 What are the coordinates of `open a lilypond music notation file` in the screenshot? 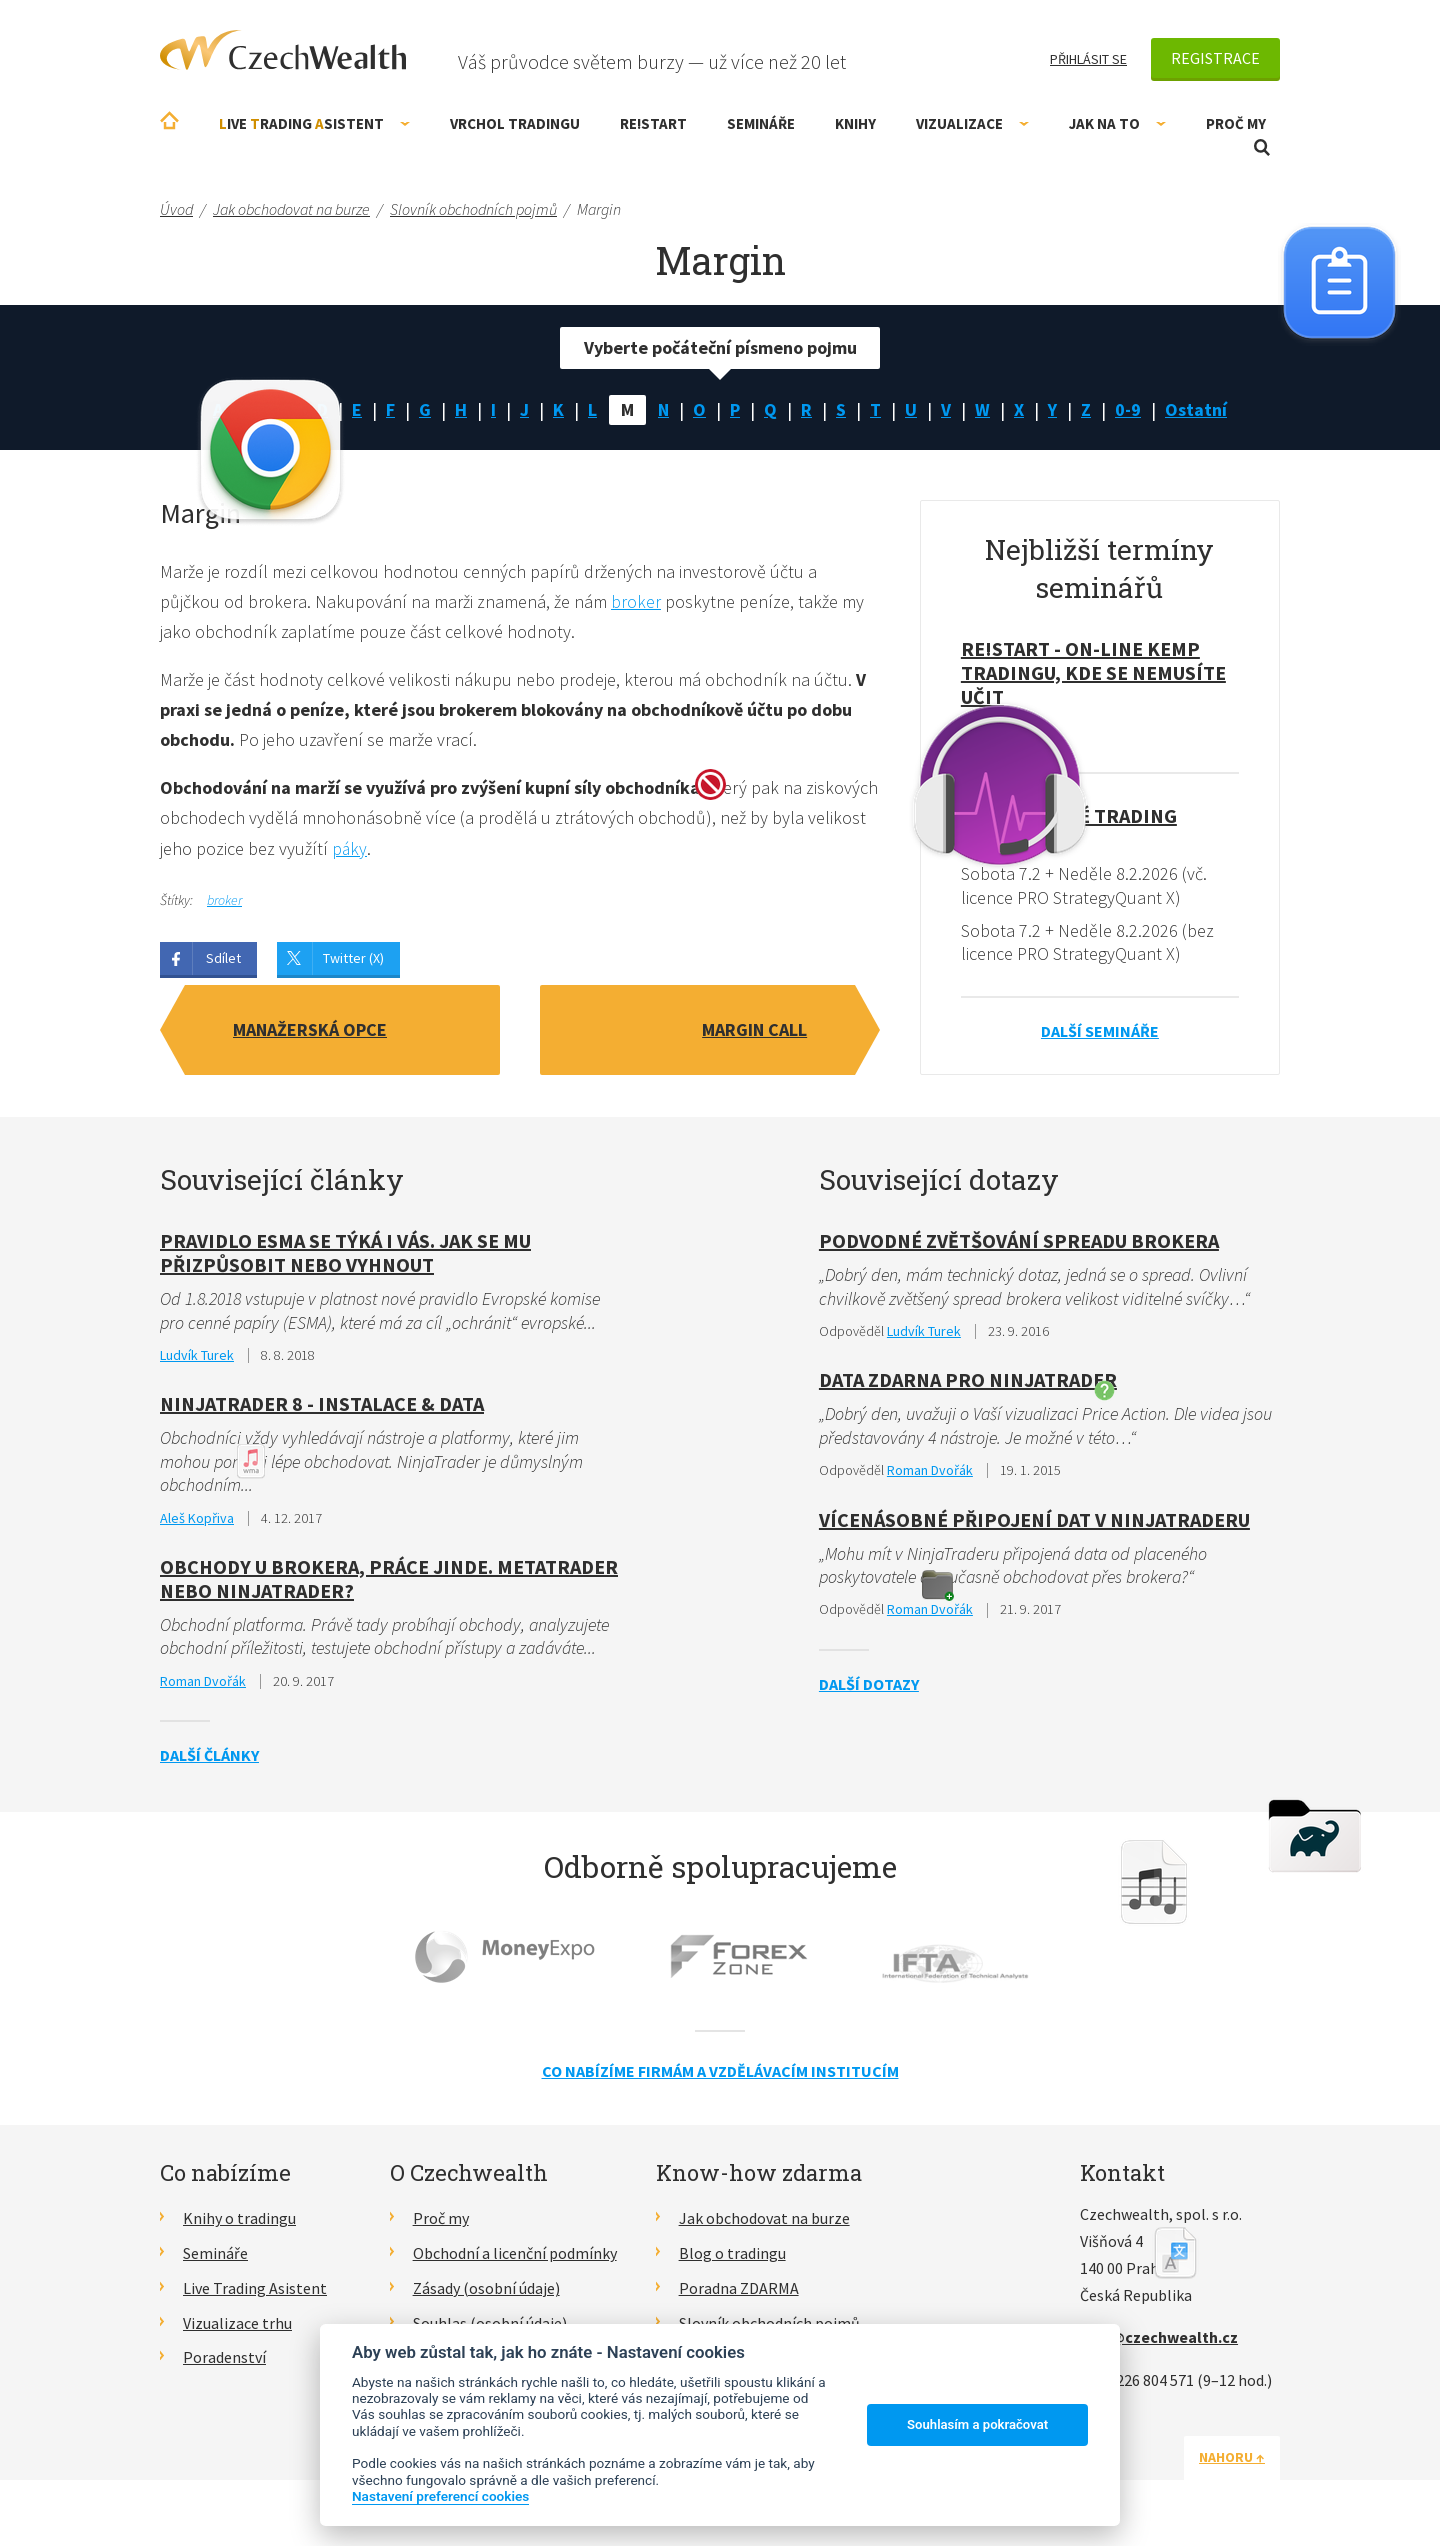 It's located at (1154, 1882).